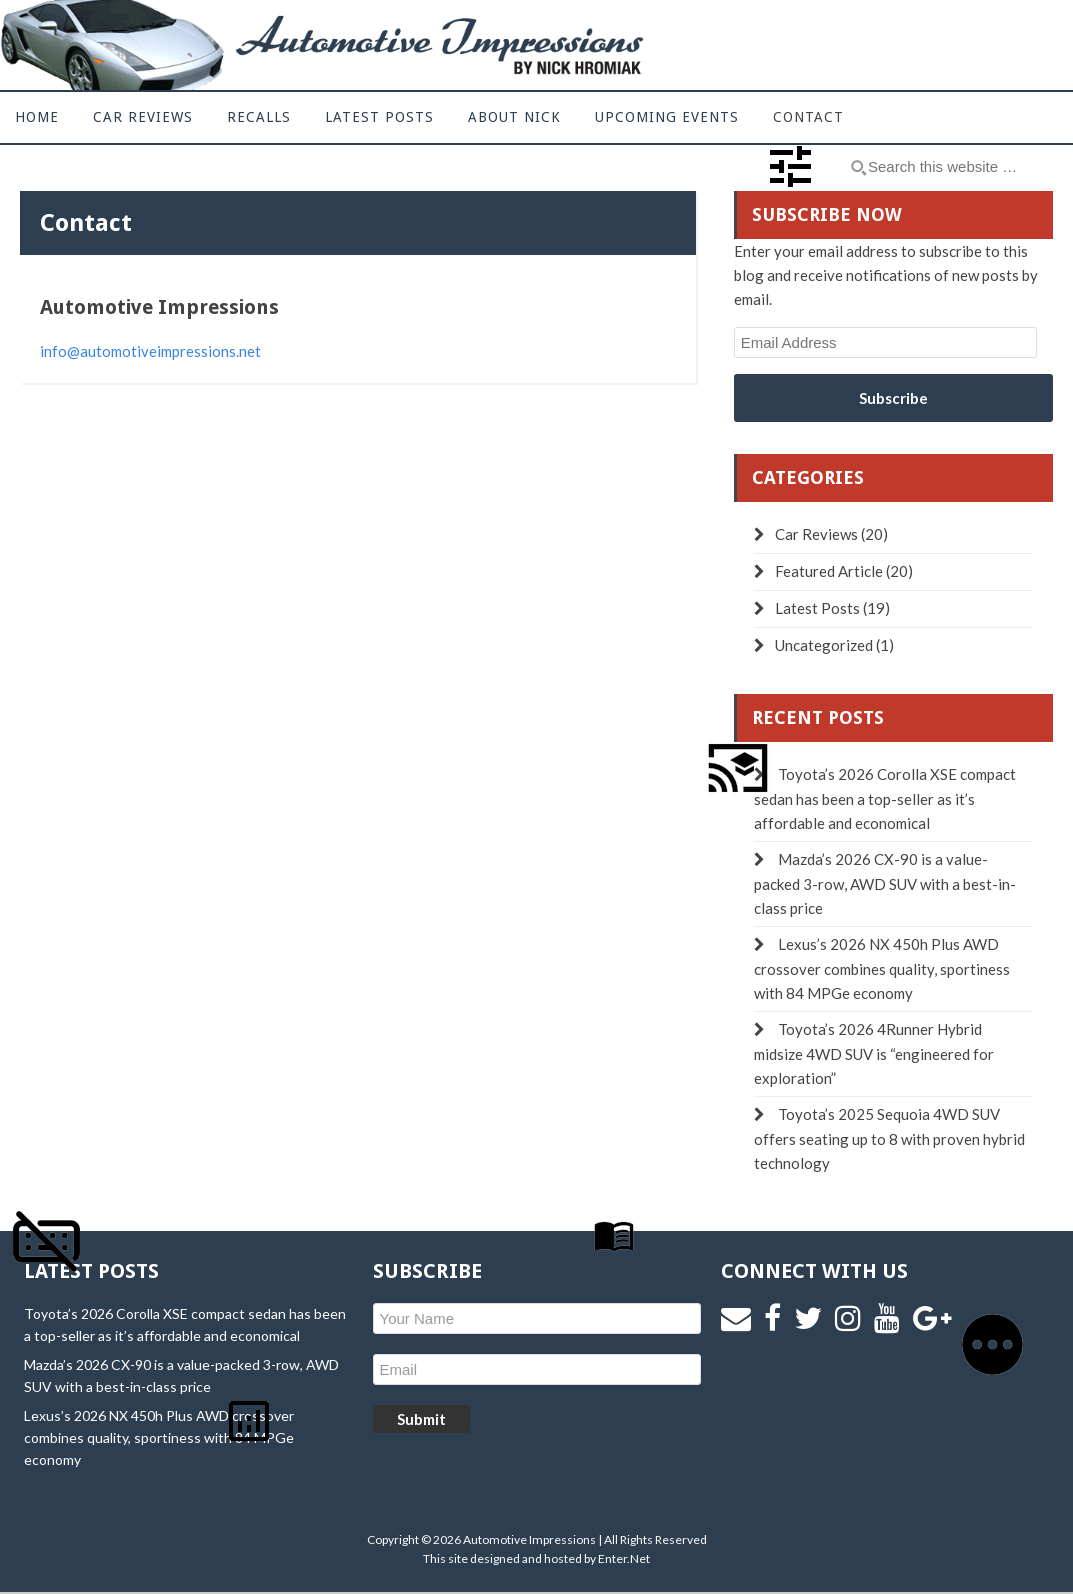 The width and height of the screenshot is (1073, 1594). Describe the element at coordinates (249, 1421) in the screenshot. I see `view analytics and statistics` at that location.